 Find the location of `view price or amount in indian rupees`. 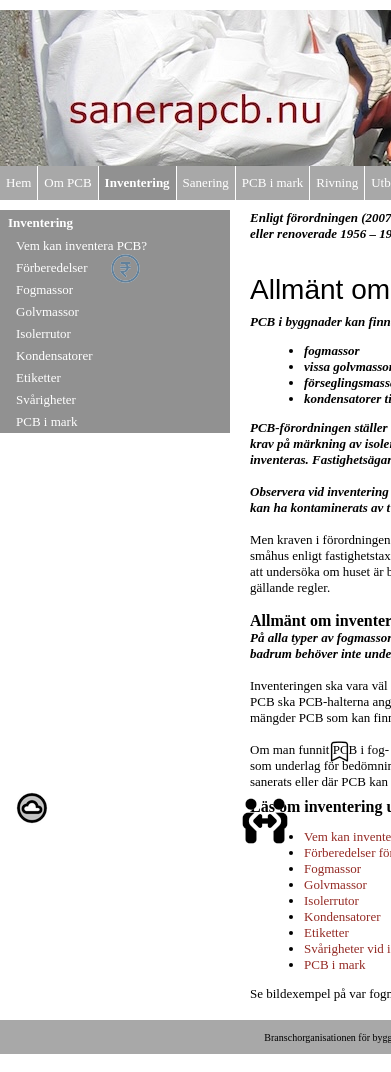

view price or amount in indian rupees is located at coordinates (125, 268).